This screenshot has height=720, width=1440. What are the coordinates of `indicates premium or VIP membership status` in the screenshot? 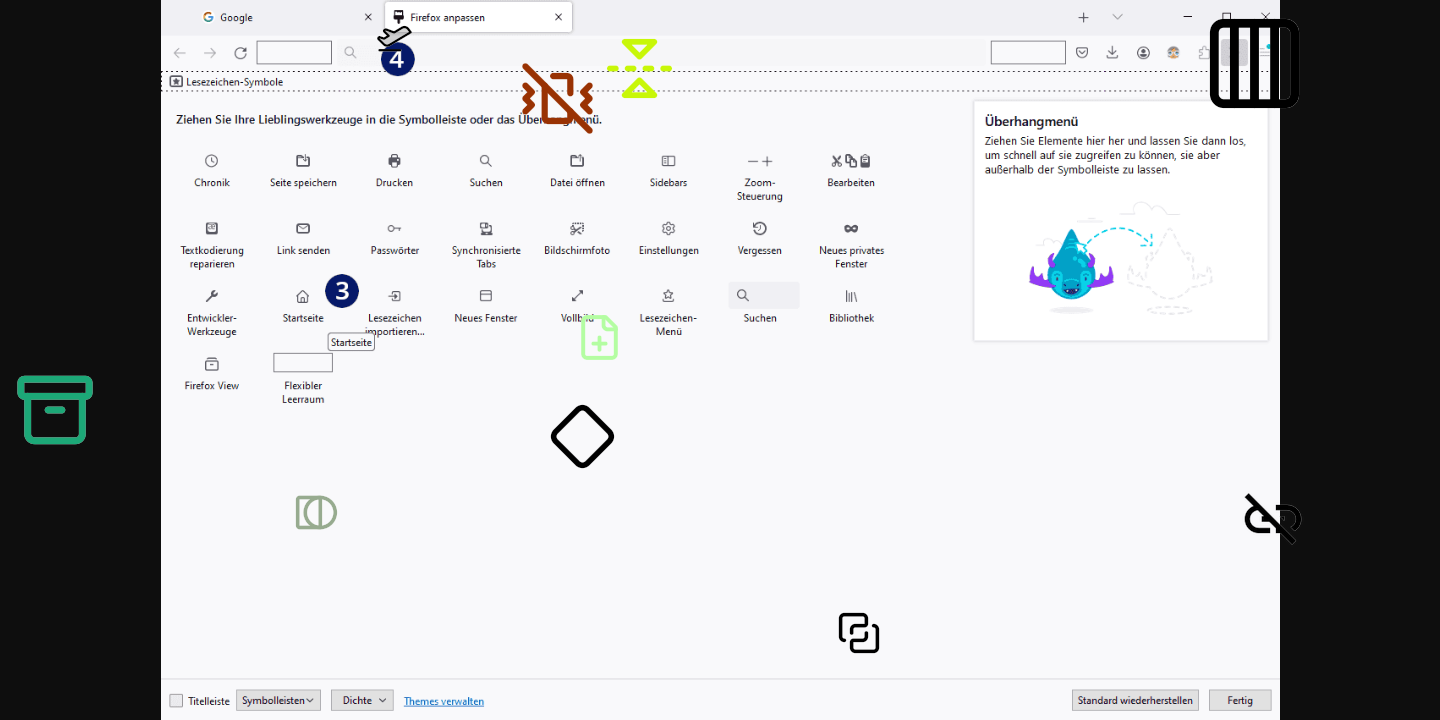 It's located at (582, 436).